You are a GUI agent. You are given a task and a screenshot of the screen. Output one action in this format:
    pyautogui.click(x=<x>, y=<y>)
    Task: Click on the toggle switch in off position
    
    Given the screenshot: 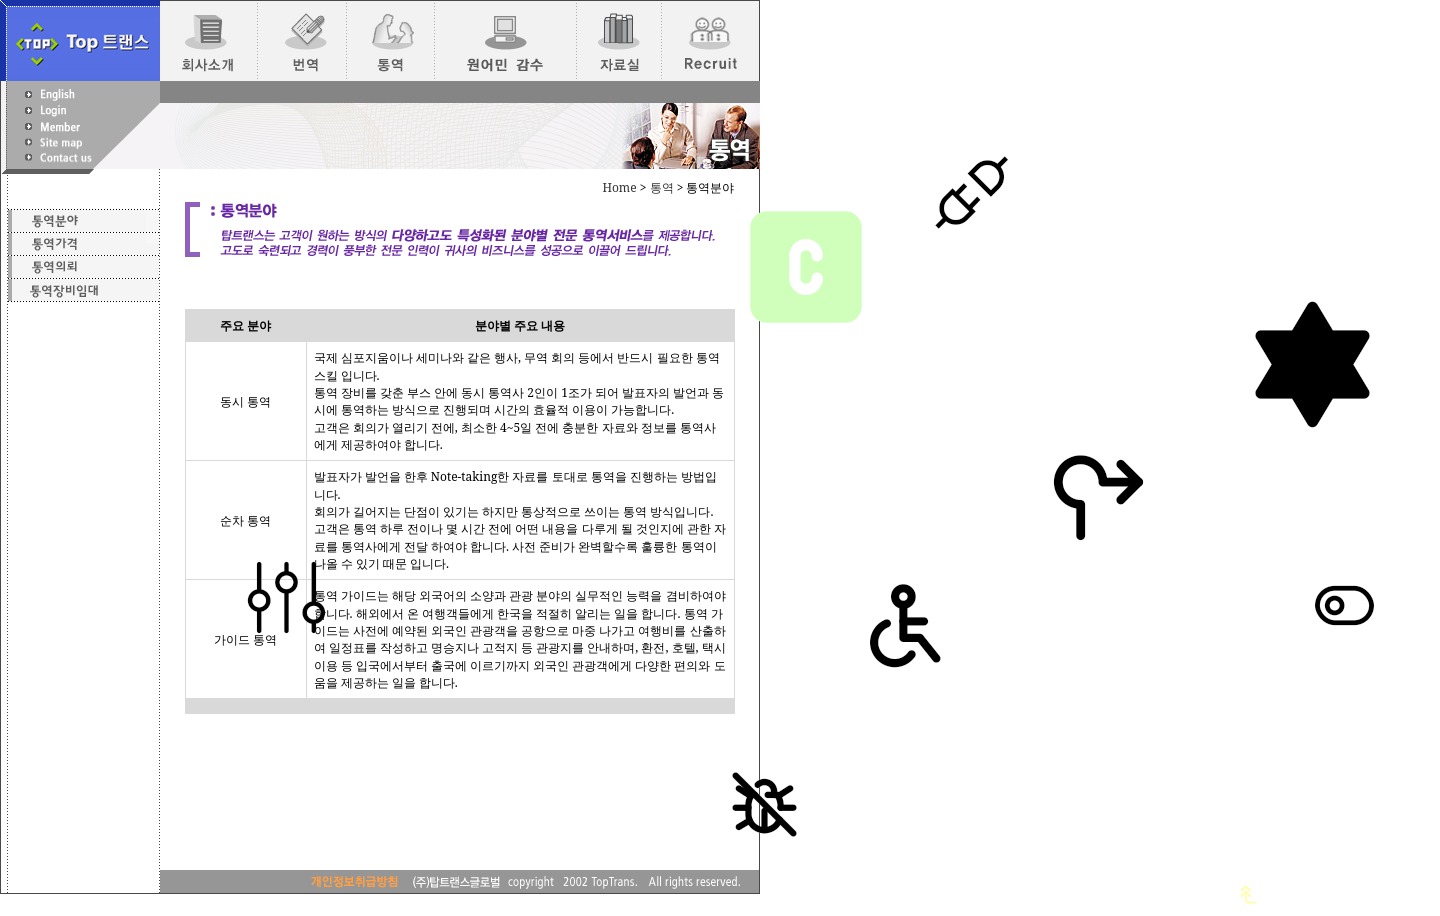 What is the action you would take?
    pyautogui.click(x=1344, y=605)
    